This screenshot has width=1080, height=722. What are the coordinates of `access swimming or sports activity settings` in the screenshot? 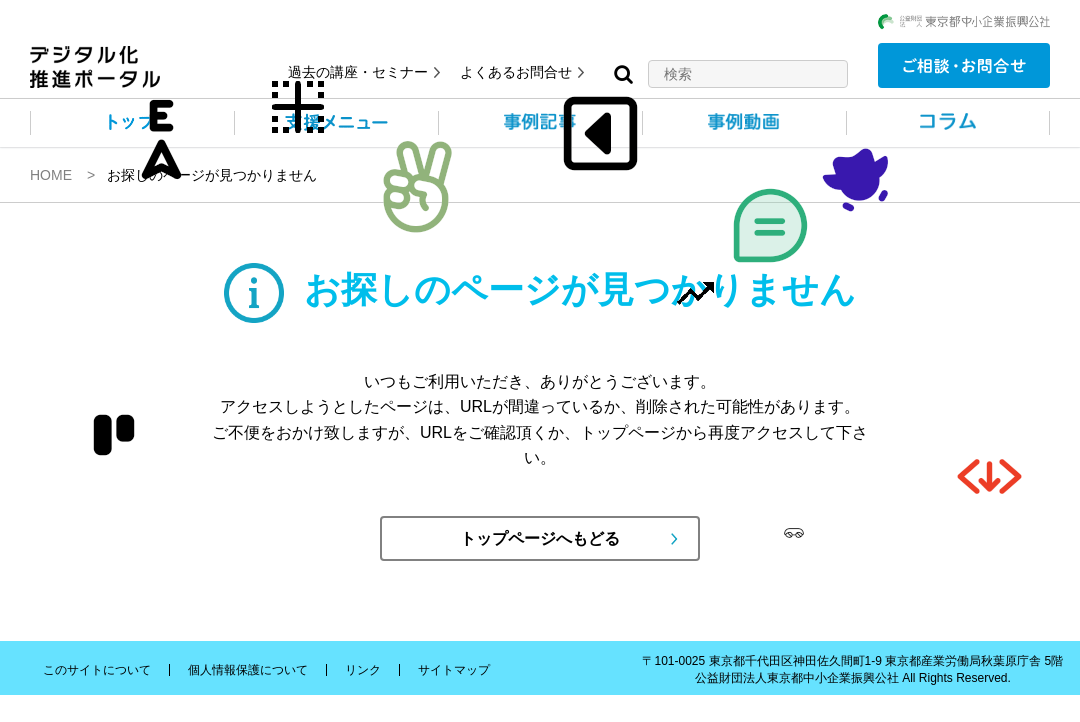 It's located at (794, 533).